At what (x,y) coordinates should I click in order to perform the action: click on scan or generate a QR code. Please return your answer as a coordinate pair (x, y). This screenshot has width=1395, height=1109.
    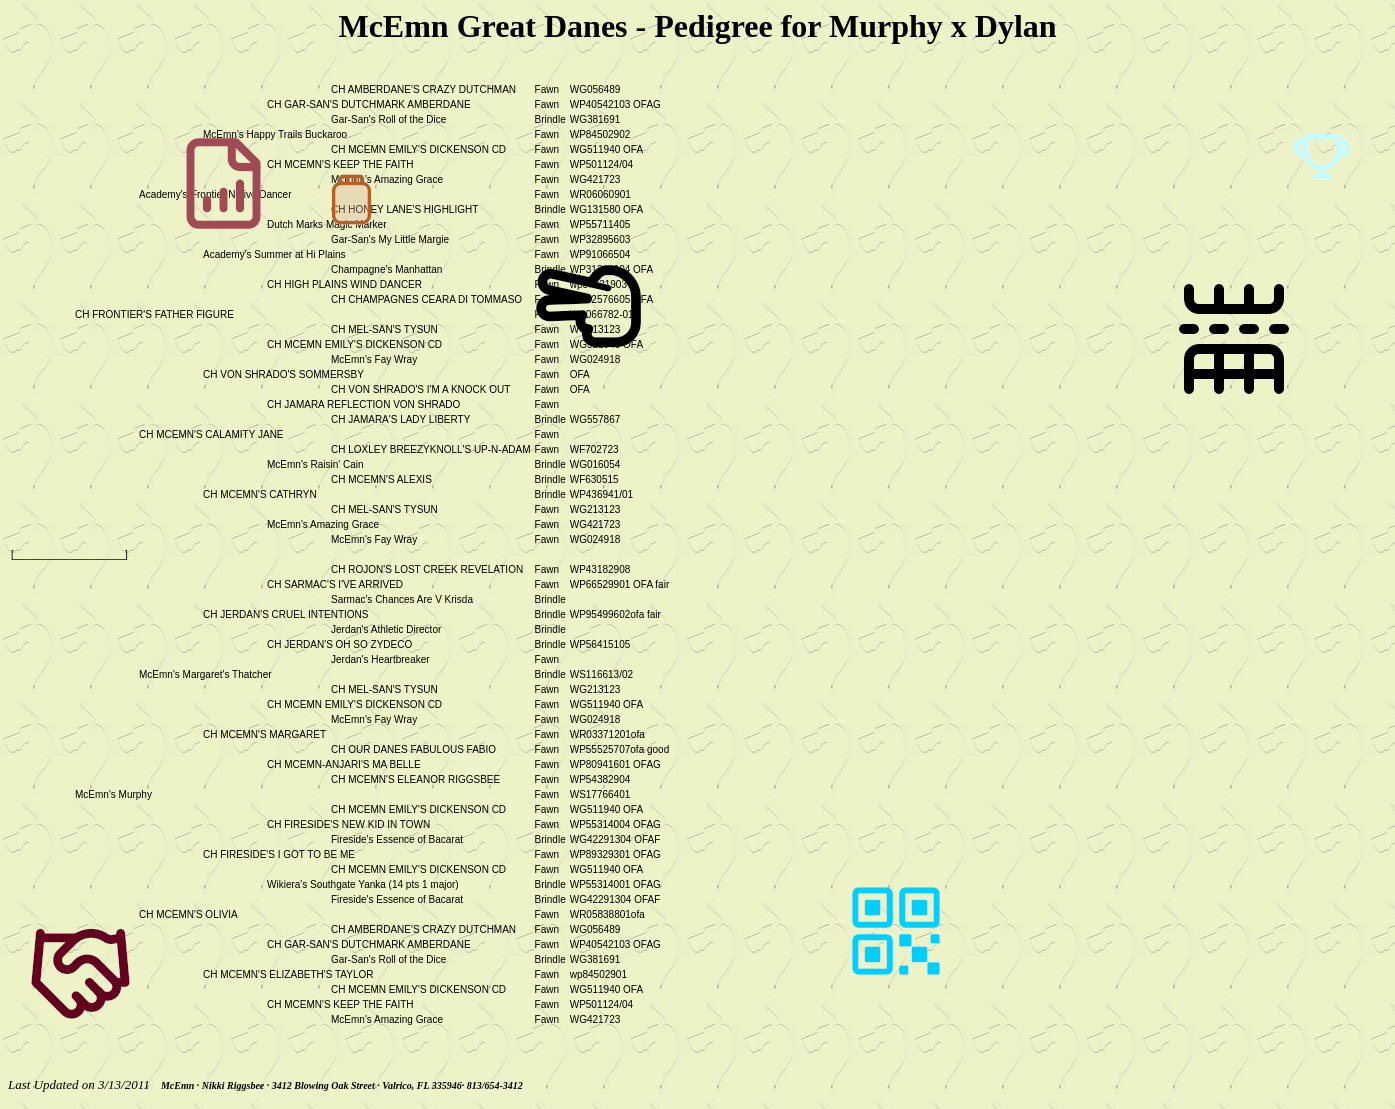
    Looking at the image, I should click on (896, 931).